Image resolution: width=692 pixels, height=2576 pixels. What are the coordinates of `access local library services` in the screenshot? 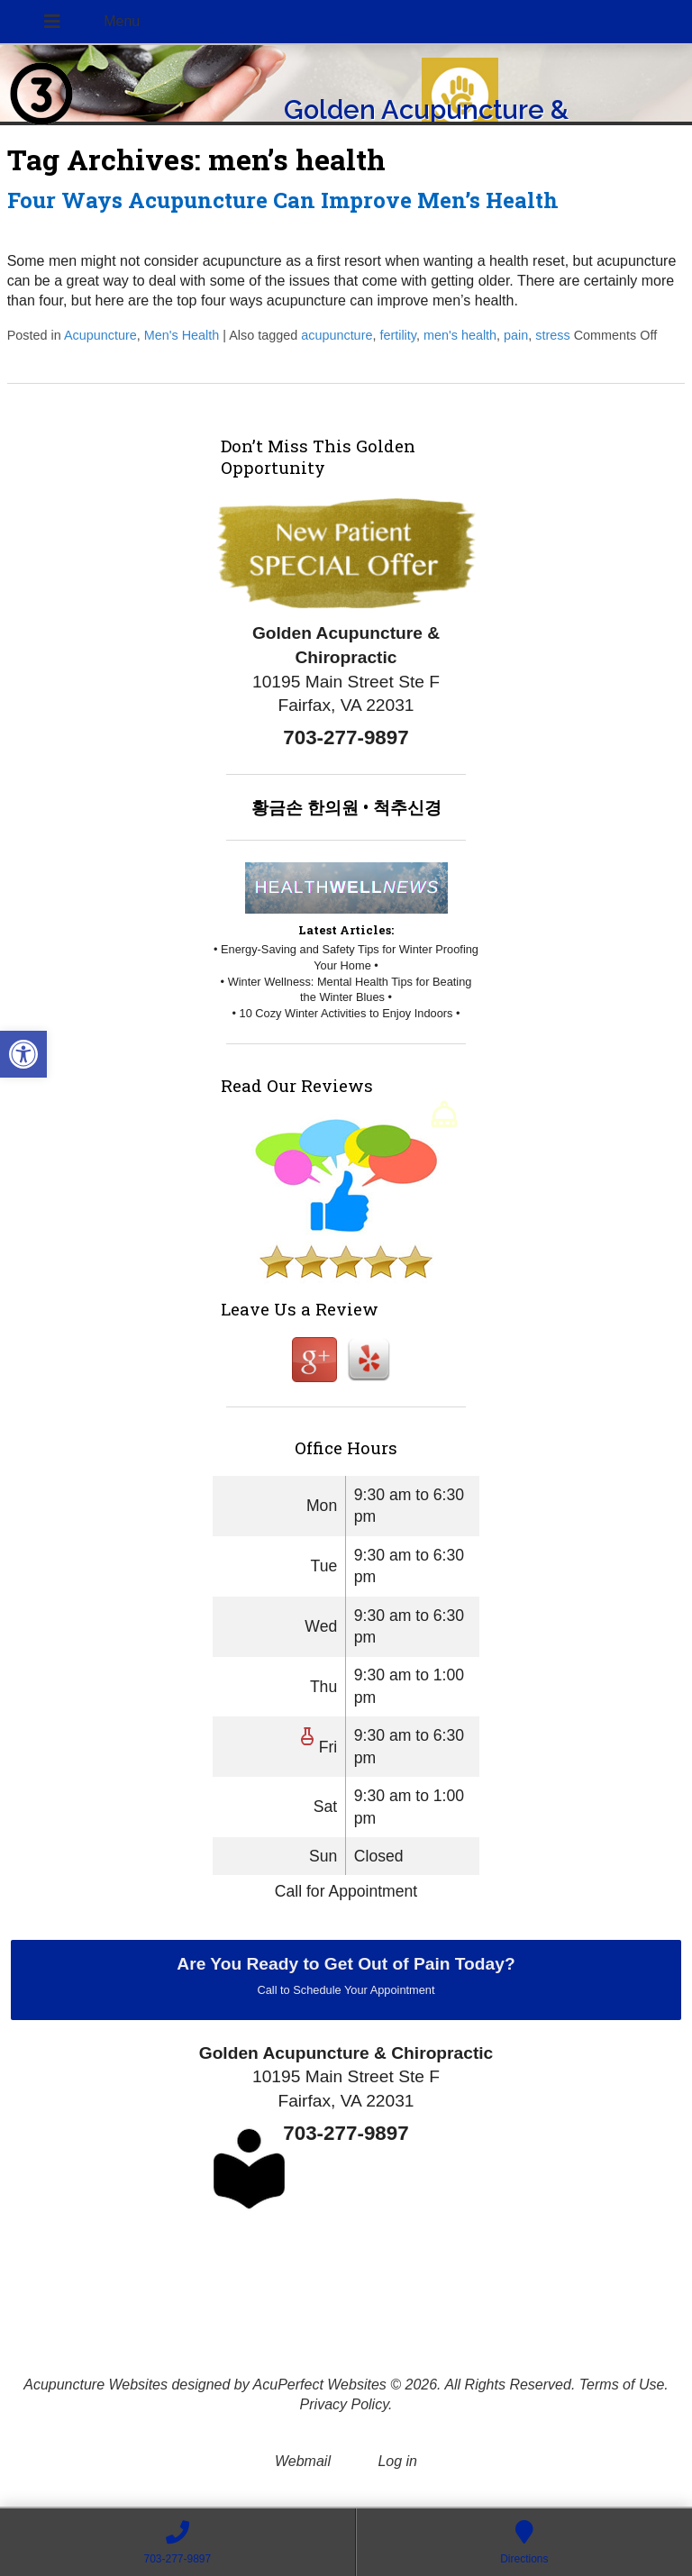 It's located at (249, 2168).